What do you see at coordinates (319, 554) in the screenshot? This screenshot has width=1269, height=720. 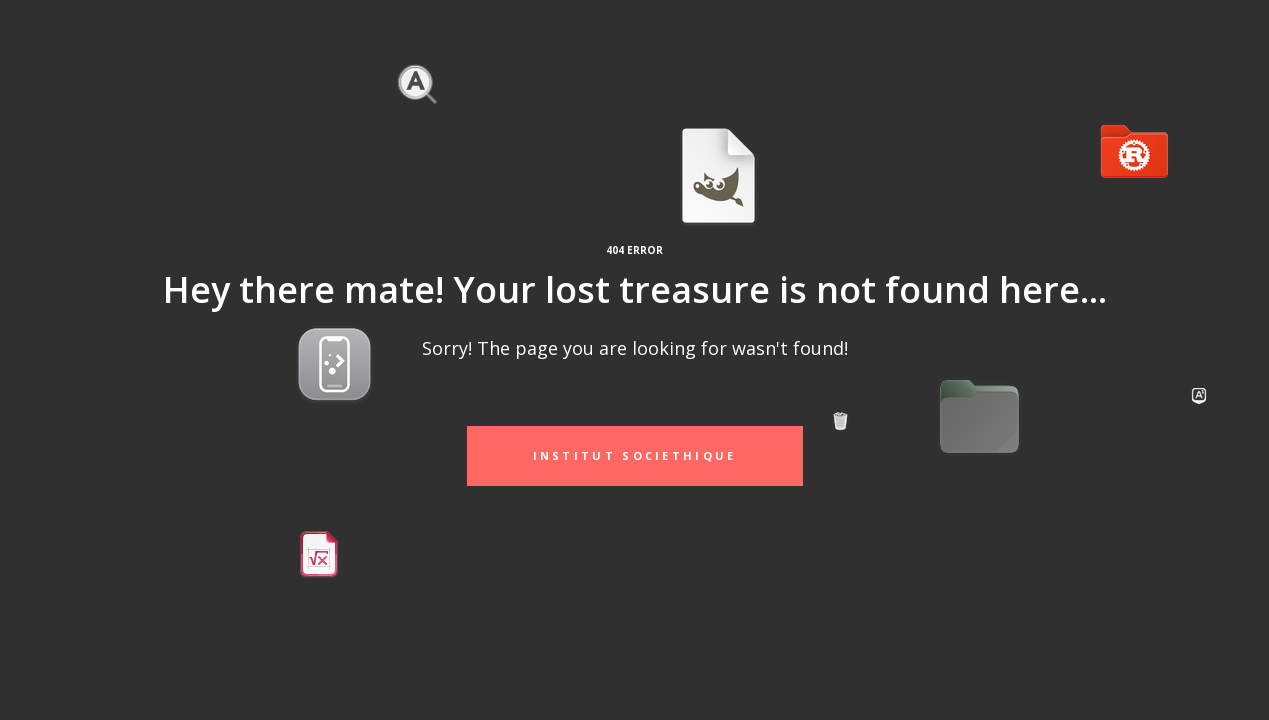 I see `open an opendocument formula template file` at bounding box center [319, 554].